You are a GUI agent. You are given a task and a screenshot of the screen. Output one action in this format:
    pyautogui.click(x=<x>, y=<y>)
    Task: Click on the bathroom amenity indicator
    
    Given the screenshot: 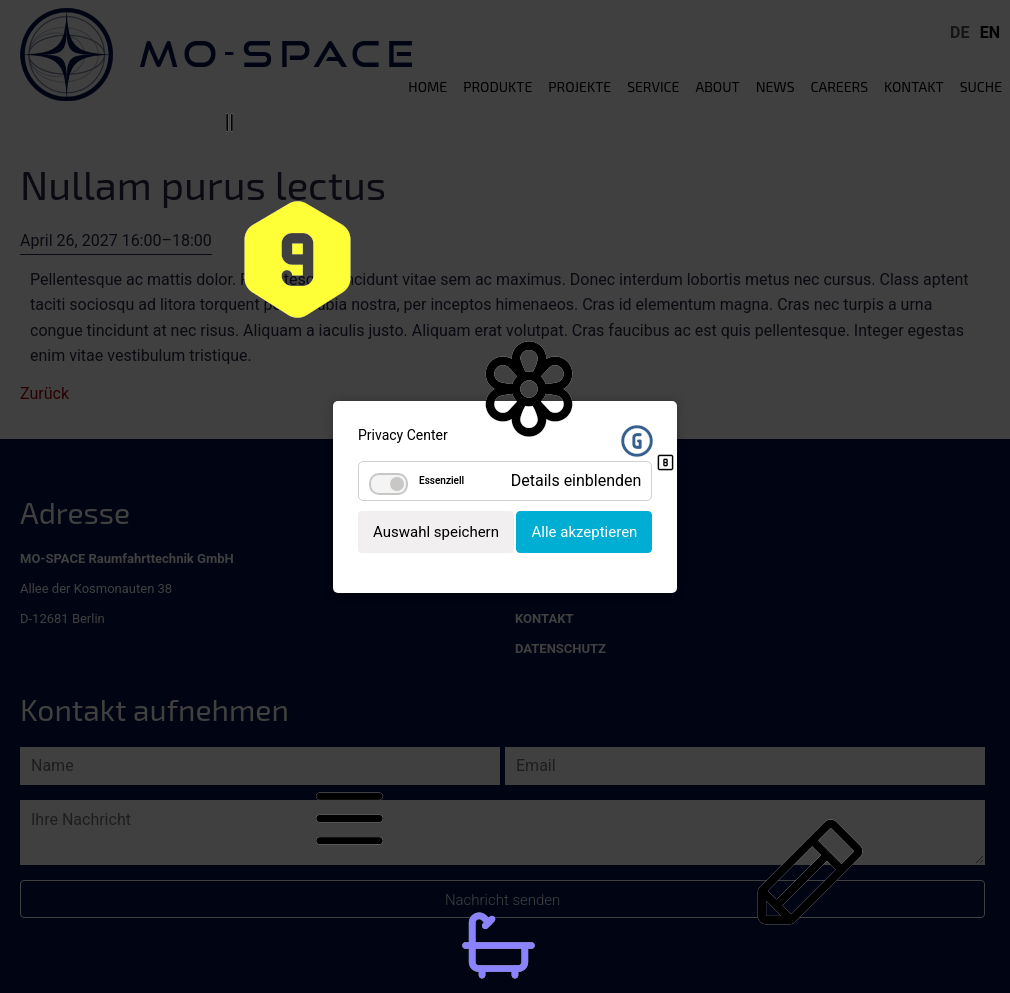 What is the action you would take?
    pyautogui.click(x=498, y=945)
    